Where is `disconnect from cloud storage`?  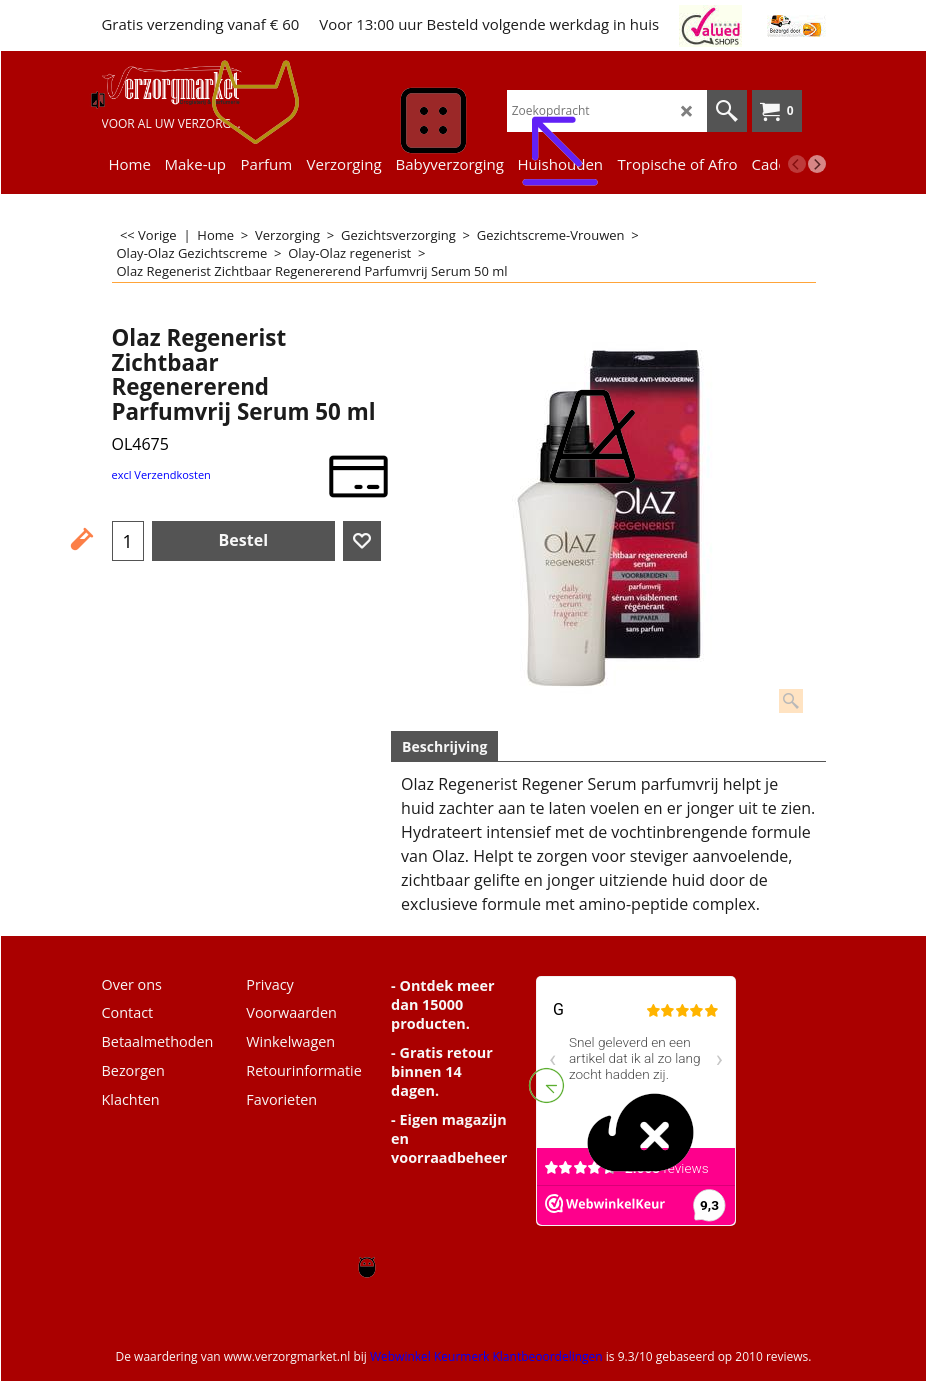 disconnect from cloud storage is located at coordinates (640, 1132).